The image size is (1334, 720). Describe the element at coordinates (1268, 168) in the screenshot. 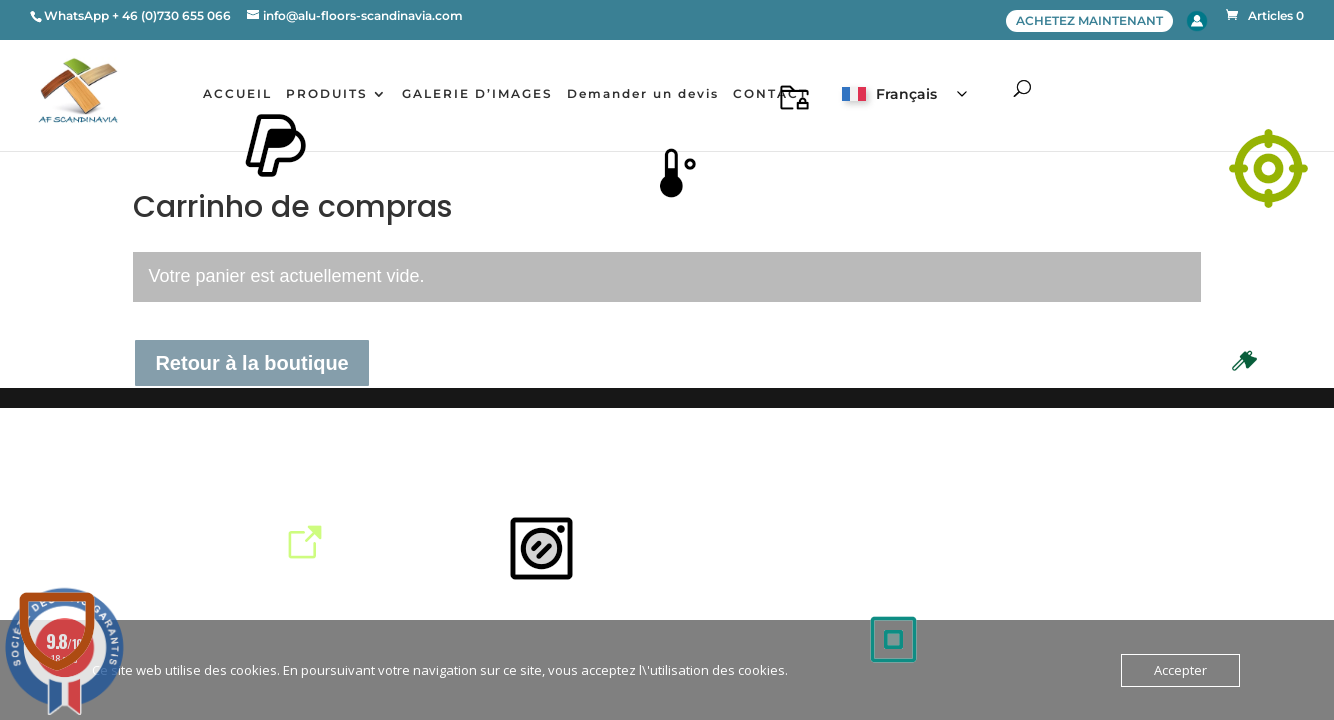

I see `center map on current location` at that location.